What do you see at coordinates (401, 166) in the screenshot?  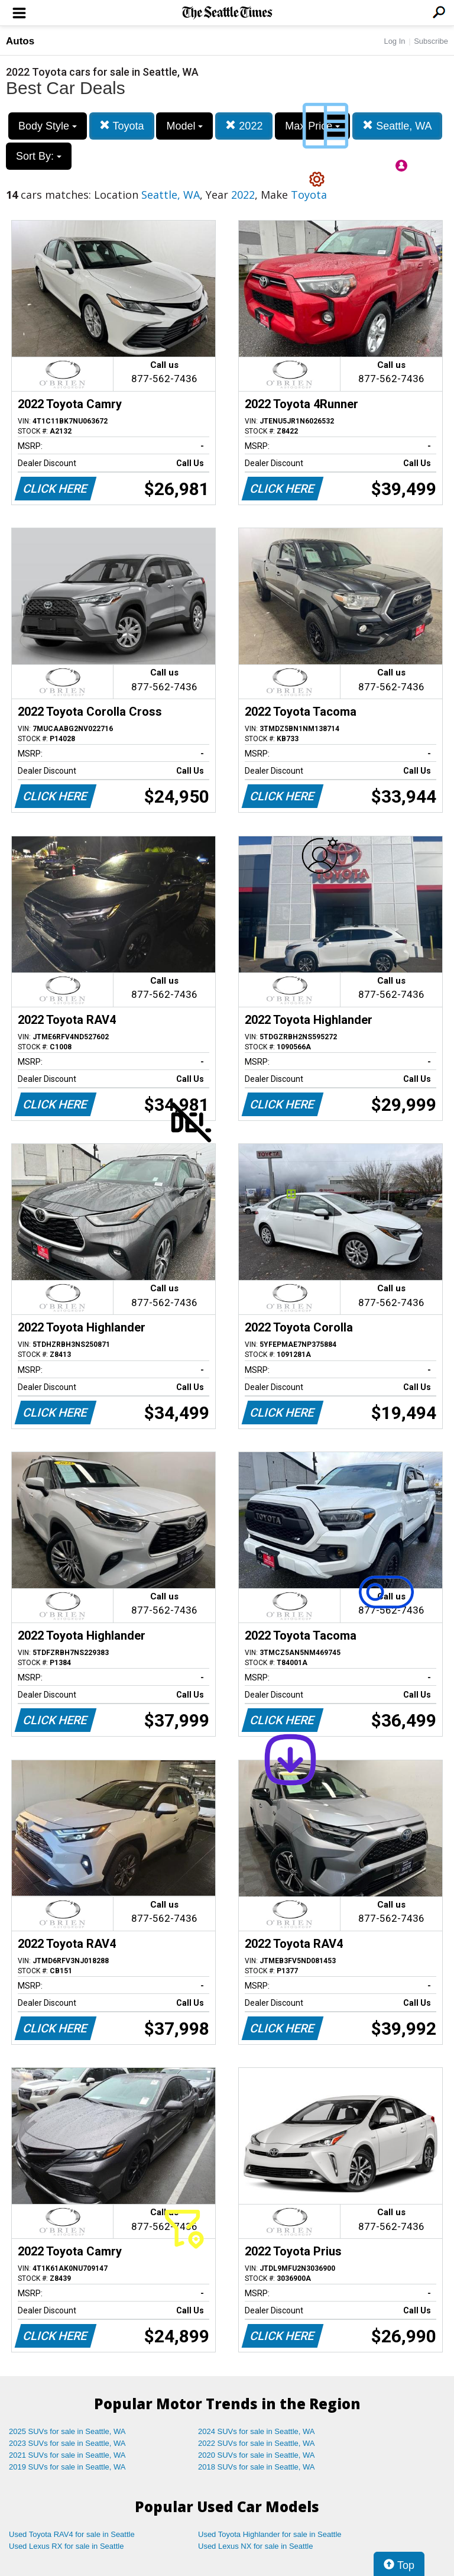 I see `view user profile` at bounding box center [401, 166].